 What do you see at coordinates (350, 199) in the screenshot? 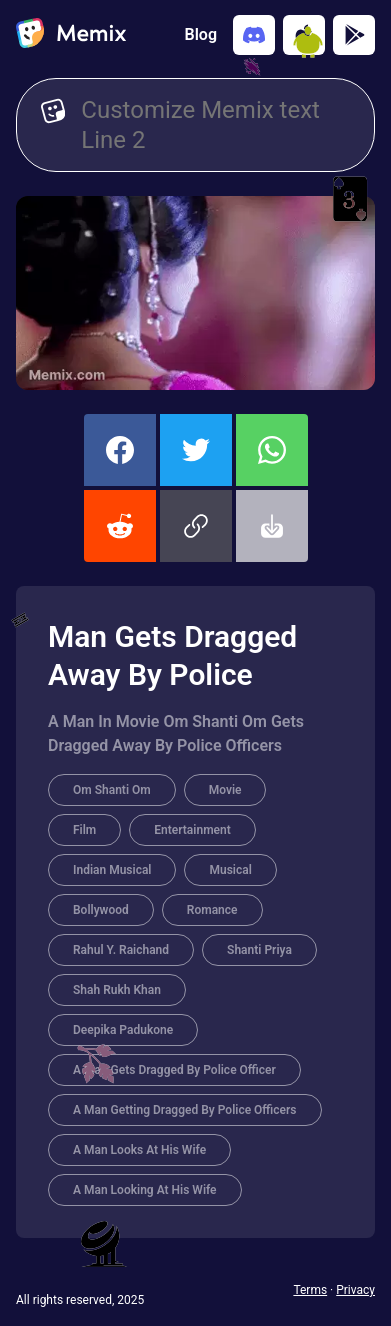
I see `select the three of spades card` at bounding box center [350, 199].